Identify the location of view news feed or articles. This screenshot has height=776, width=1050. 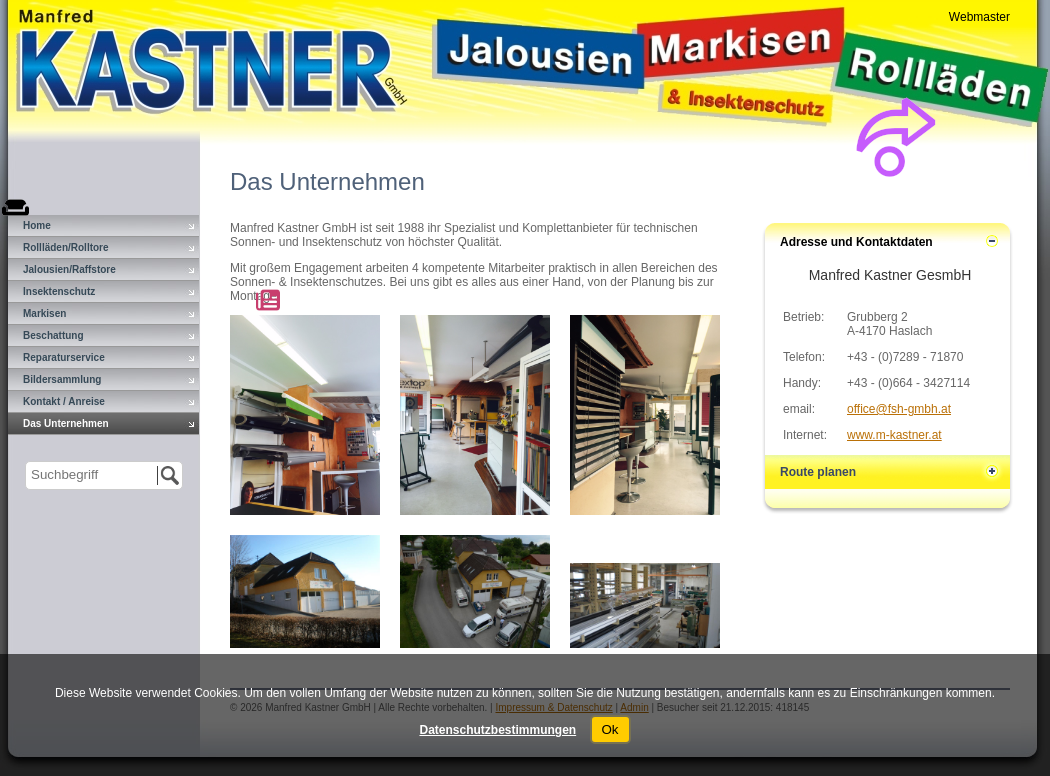
(268, 300).